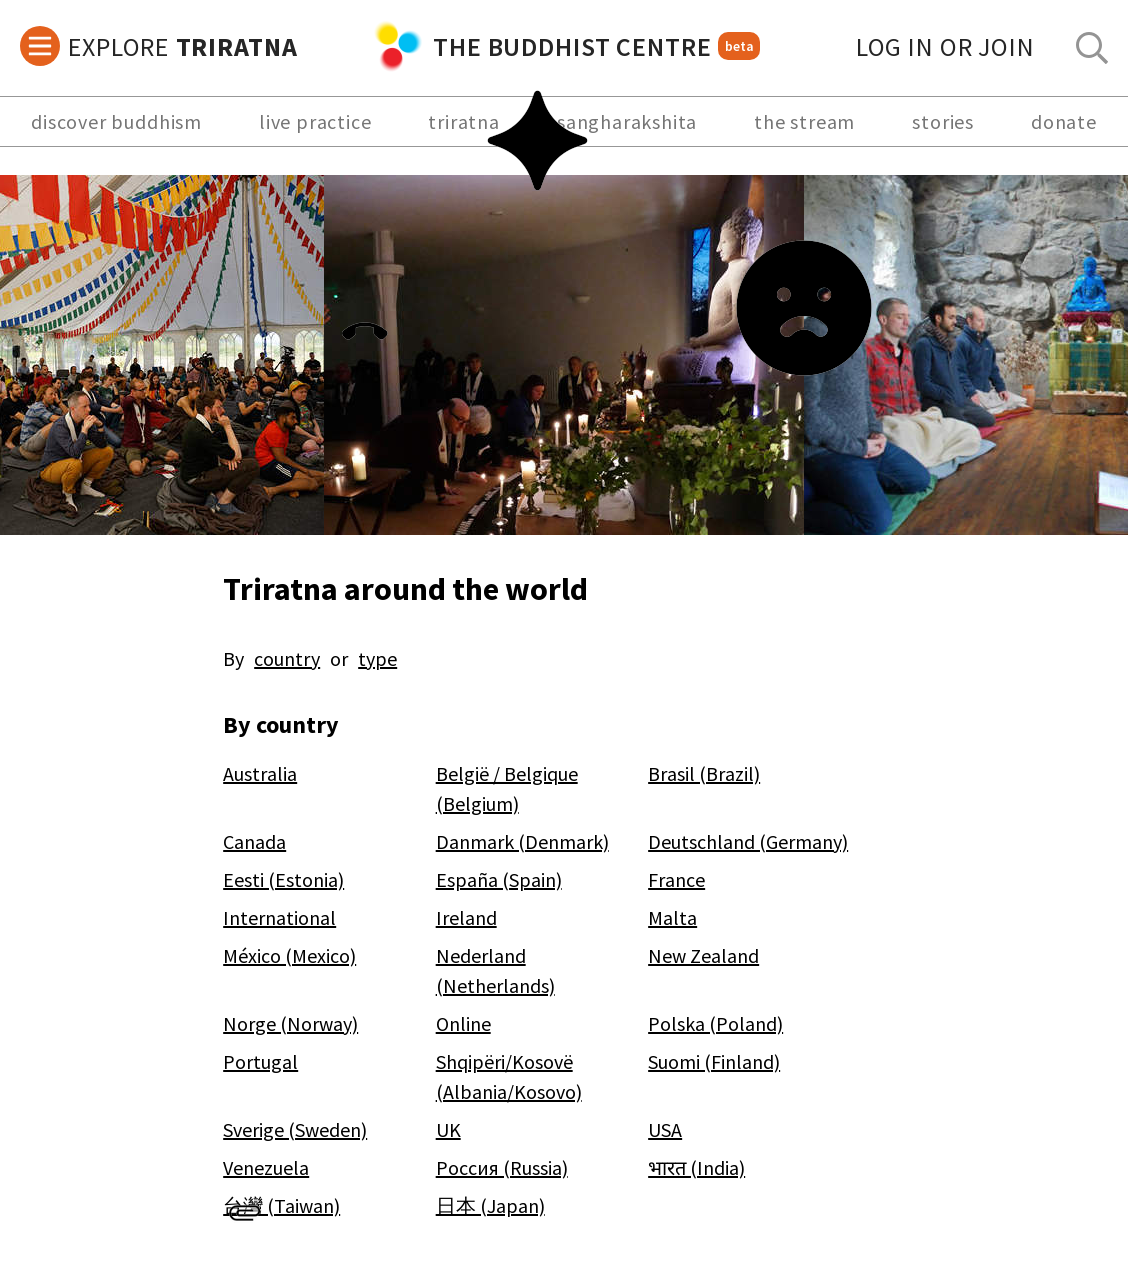  I want to click on indicate negative feedback or dissatisfaction, so click(804, 308).